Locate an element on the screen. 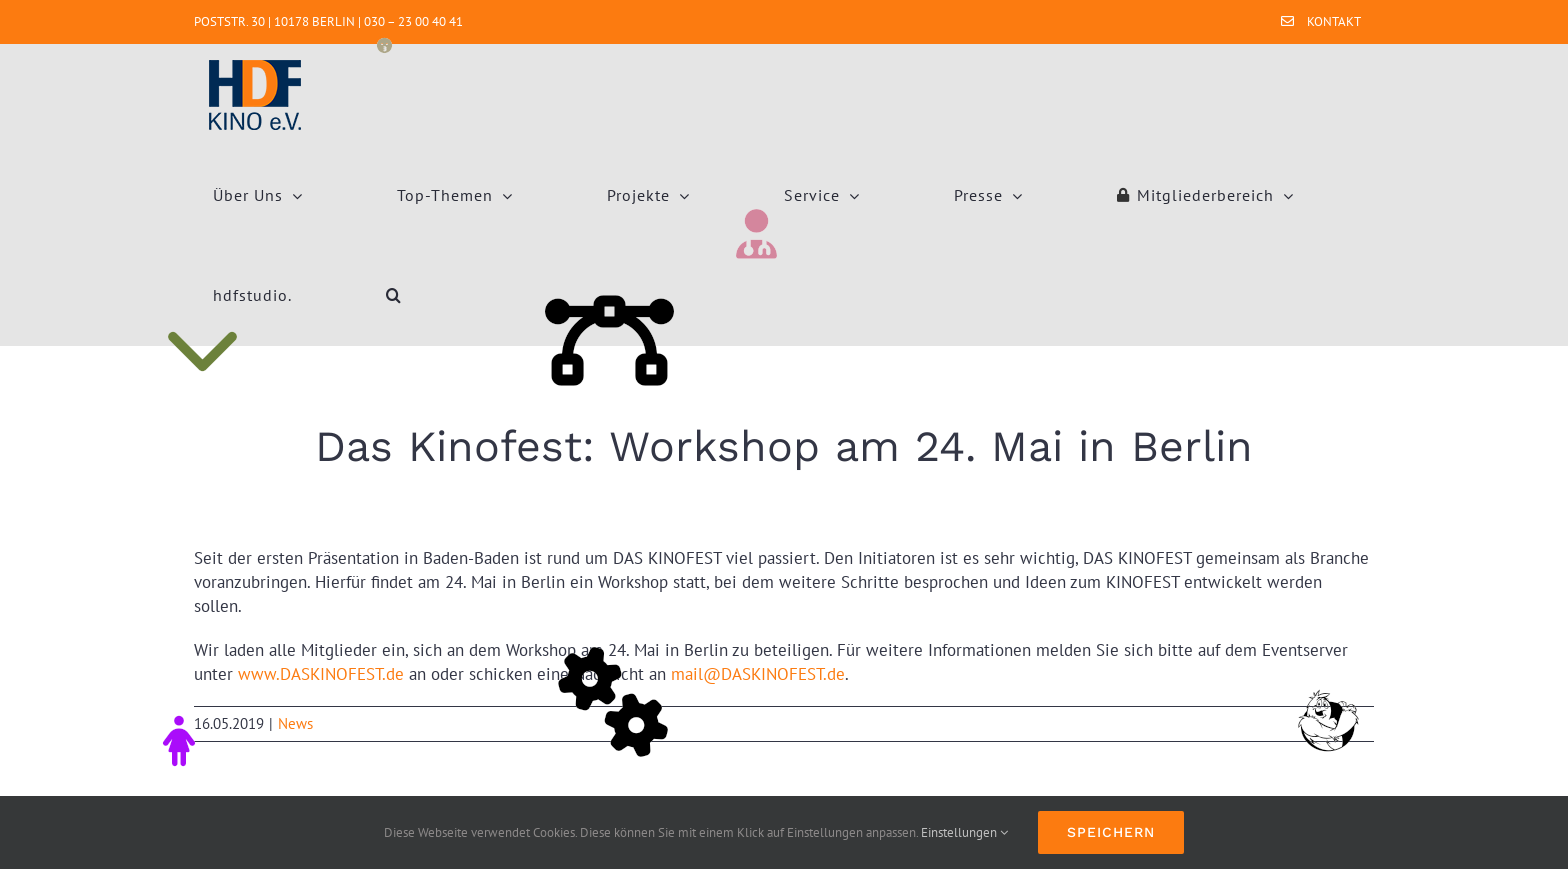  edit vector path curves is located at coordinates (609, 340).